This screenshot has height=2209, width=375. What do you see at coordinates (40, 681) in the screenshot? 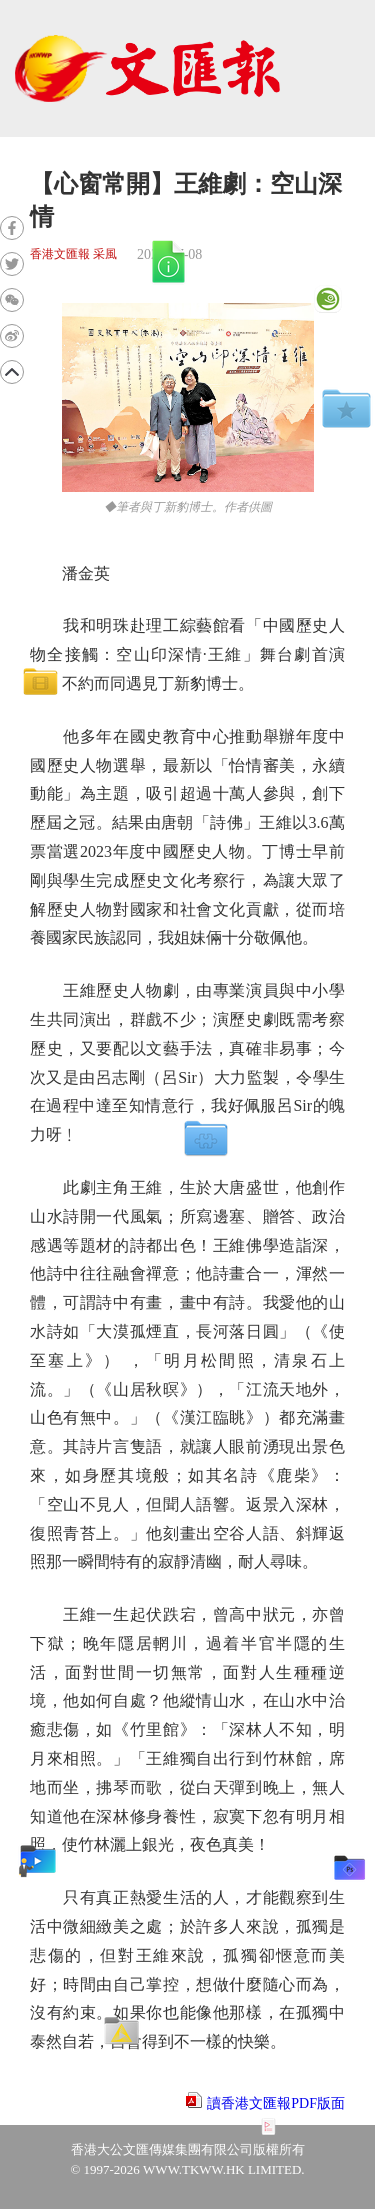
I see `open your videos folder` at bounding box center [40, 681].